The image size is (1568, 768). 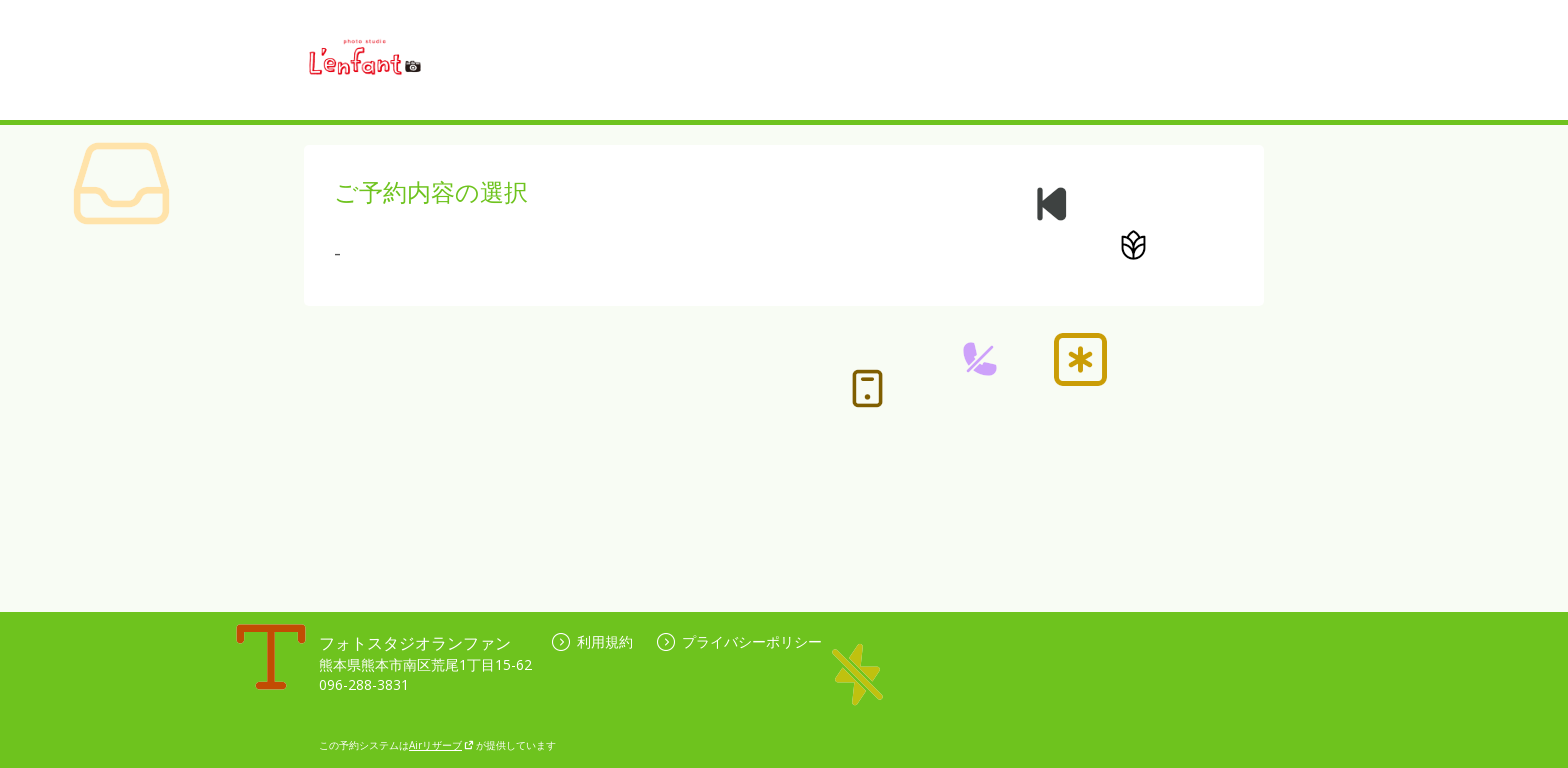 I want to click on filter by grain or wheat products, so click(x=1133, y=245).